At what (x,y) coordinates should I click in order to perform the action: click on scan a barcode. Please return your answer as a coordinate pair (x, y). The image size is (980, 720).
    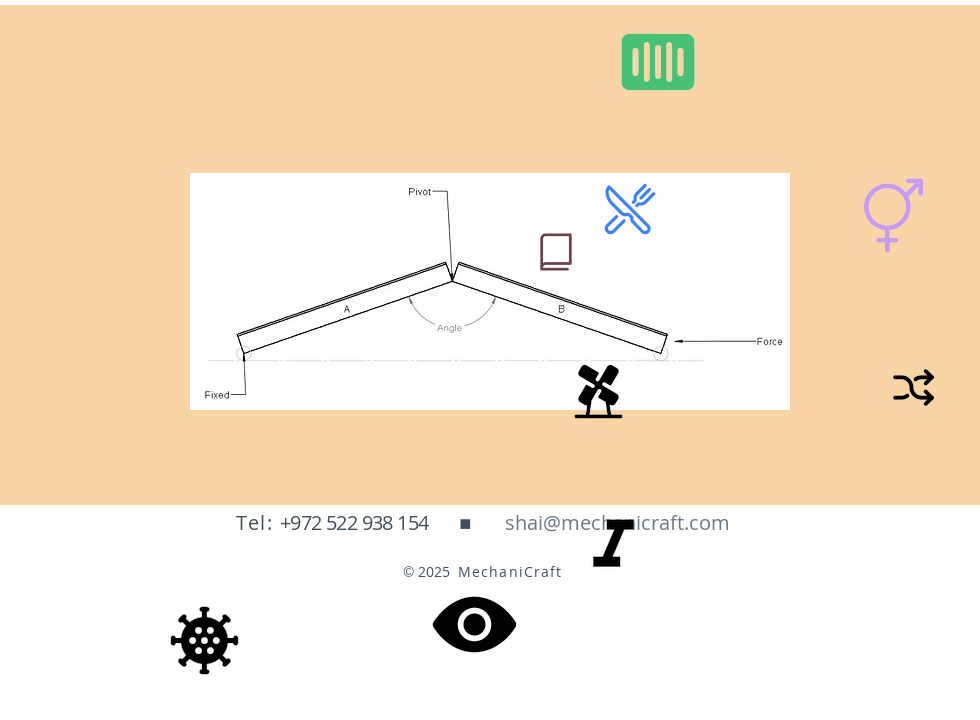
    Looking at the image, I should click on (658, 62).